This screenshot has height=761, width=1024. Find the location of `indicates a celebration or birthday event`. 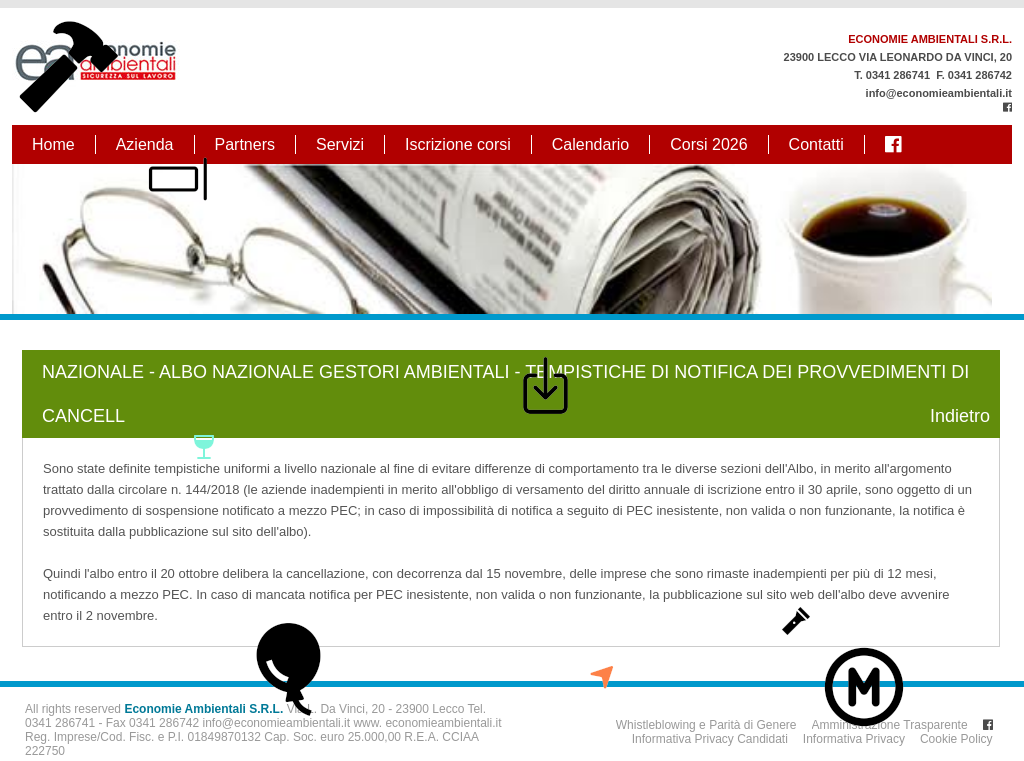

indicates a celebration or birthday event is located at coordinates (288, 669).